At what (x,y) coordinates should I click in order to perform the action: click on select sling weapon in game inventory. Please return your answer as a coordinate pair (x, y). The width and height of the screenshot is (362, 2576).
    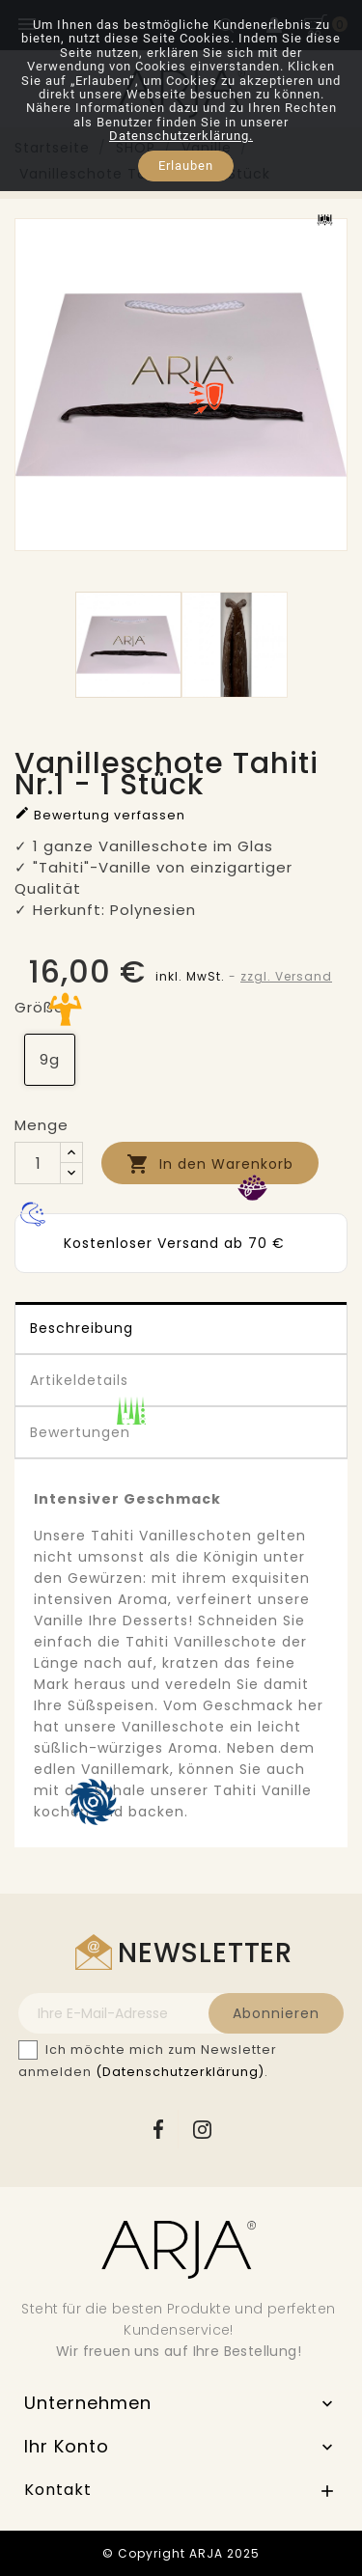
    Looking at the image, I should click on (33, 1214).